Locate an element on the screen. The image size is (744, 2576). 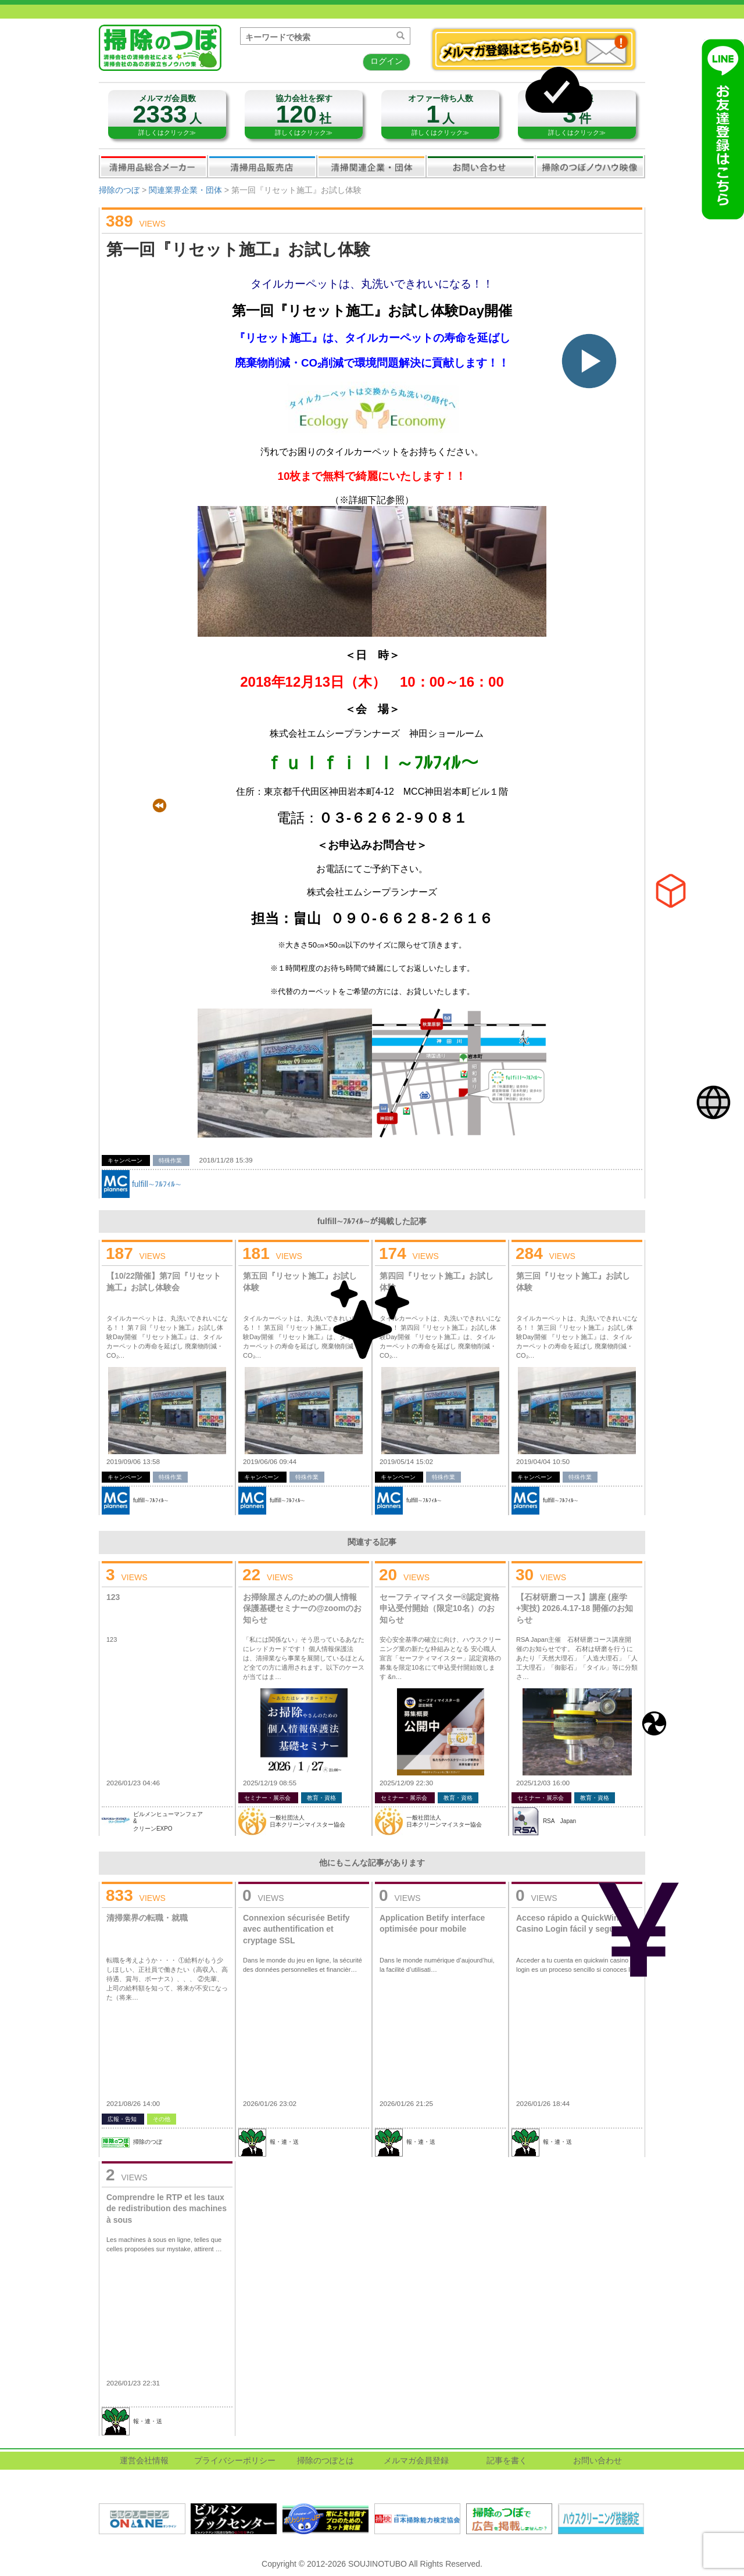
file successfully uploaded to cloud storage is located at coordinates (559, 89).